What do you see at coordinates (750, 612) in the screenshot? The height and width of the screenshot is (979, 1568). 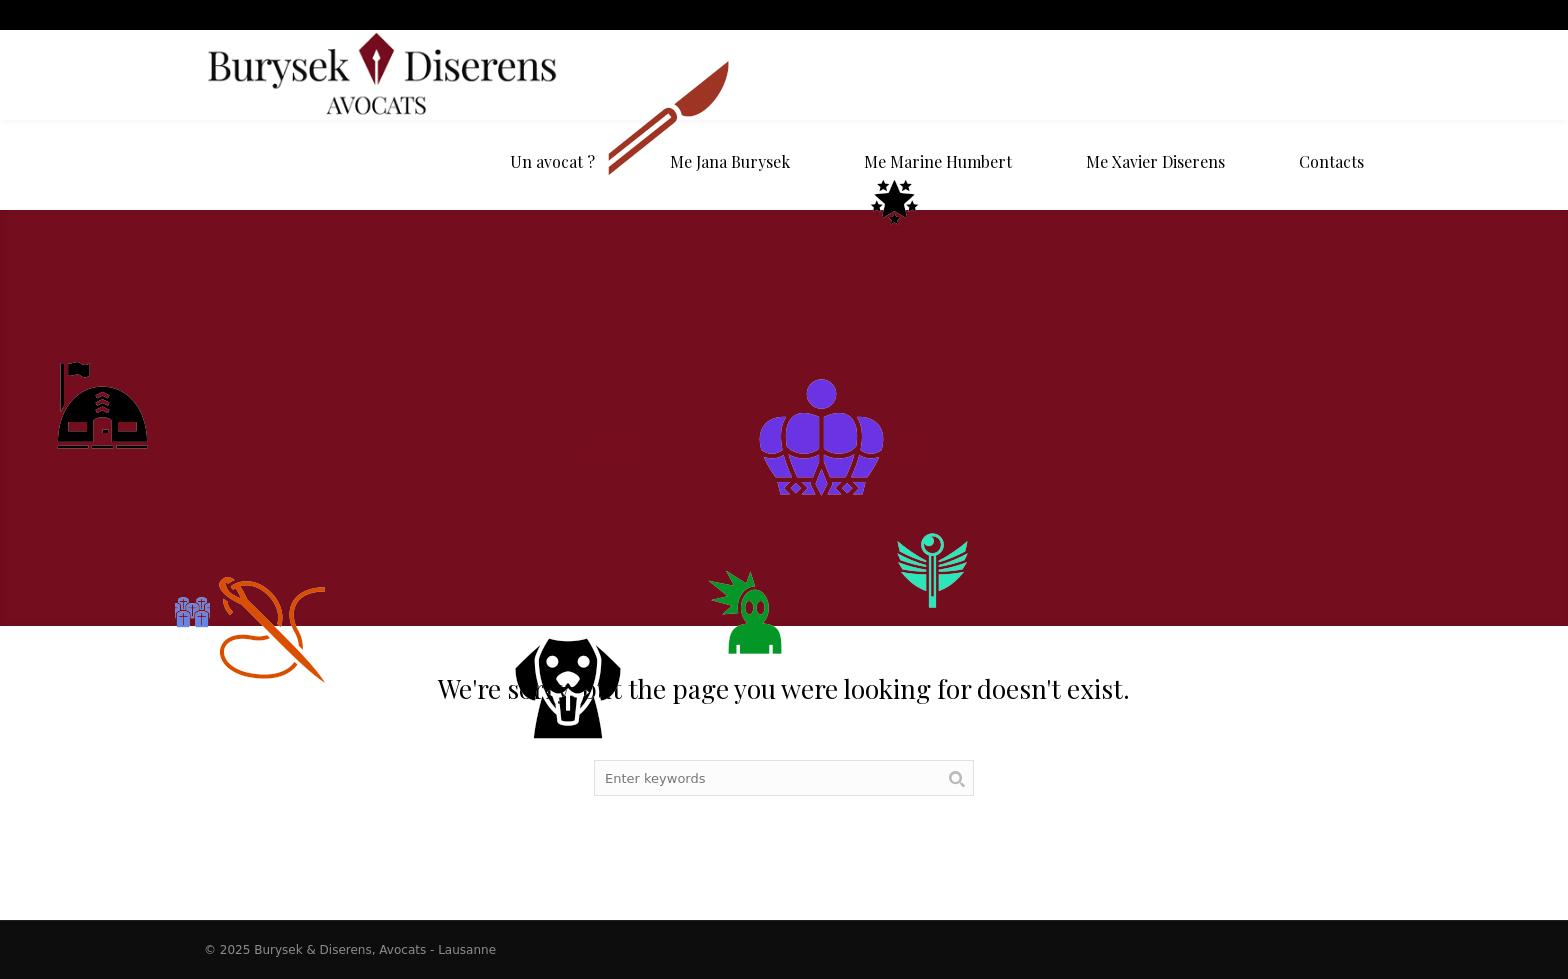 I see `indicates a surprised or shocked reaction` at bounding box center [750, 612].